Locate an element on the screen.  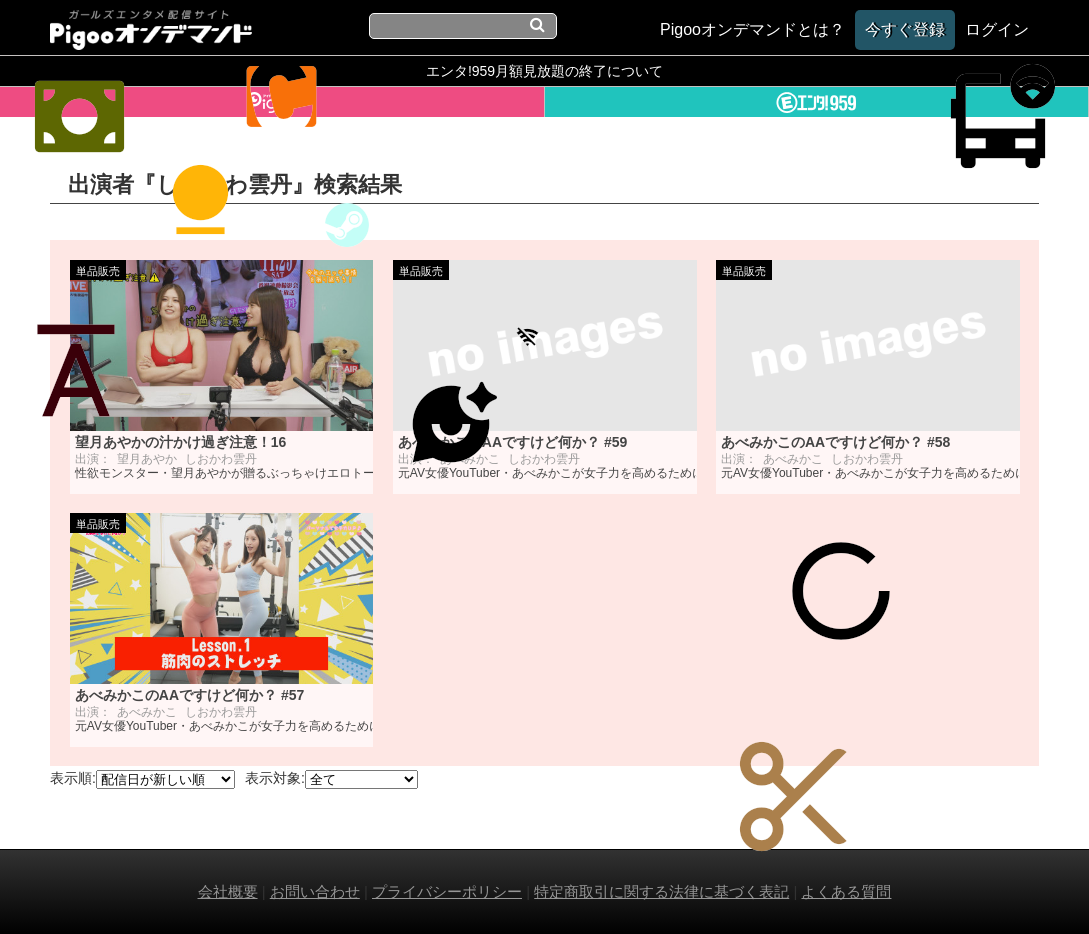
cut selected content is located at coordinates (794, 796).